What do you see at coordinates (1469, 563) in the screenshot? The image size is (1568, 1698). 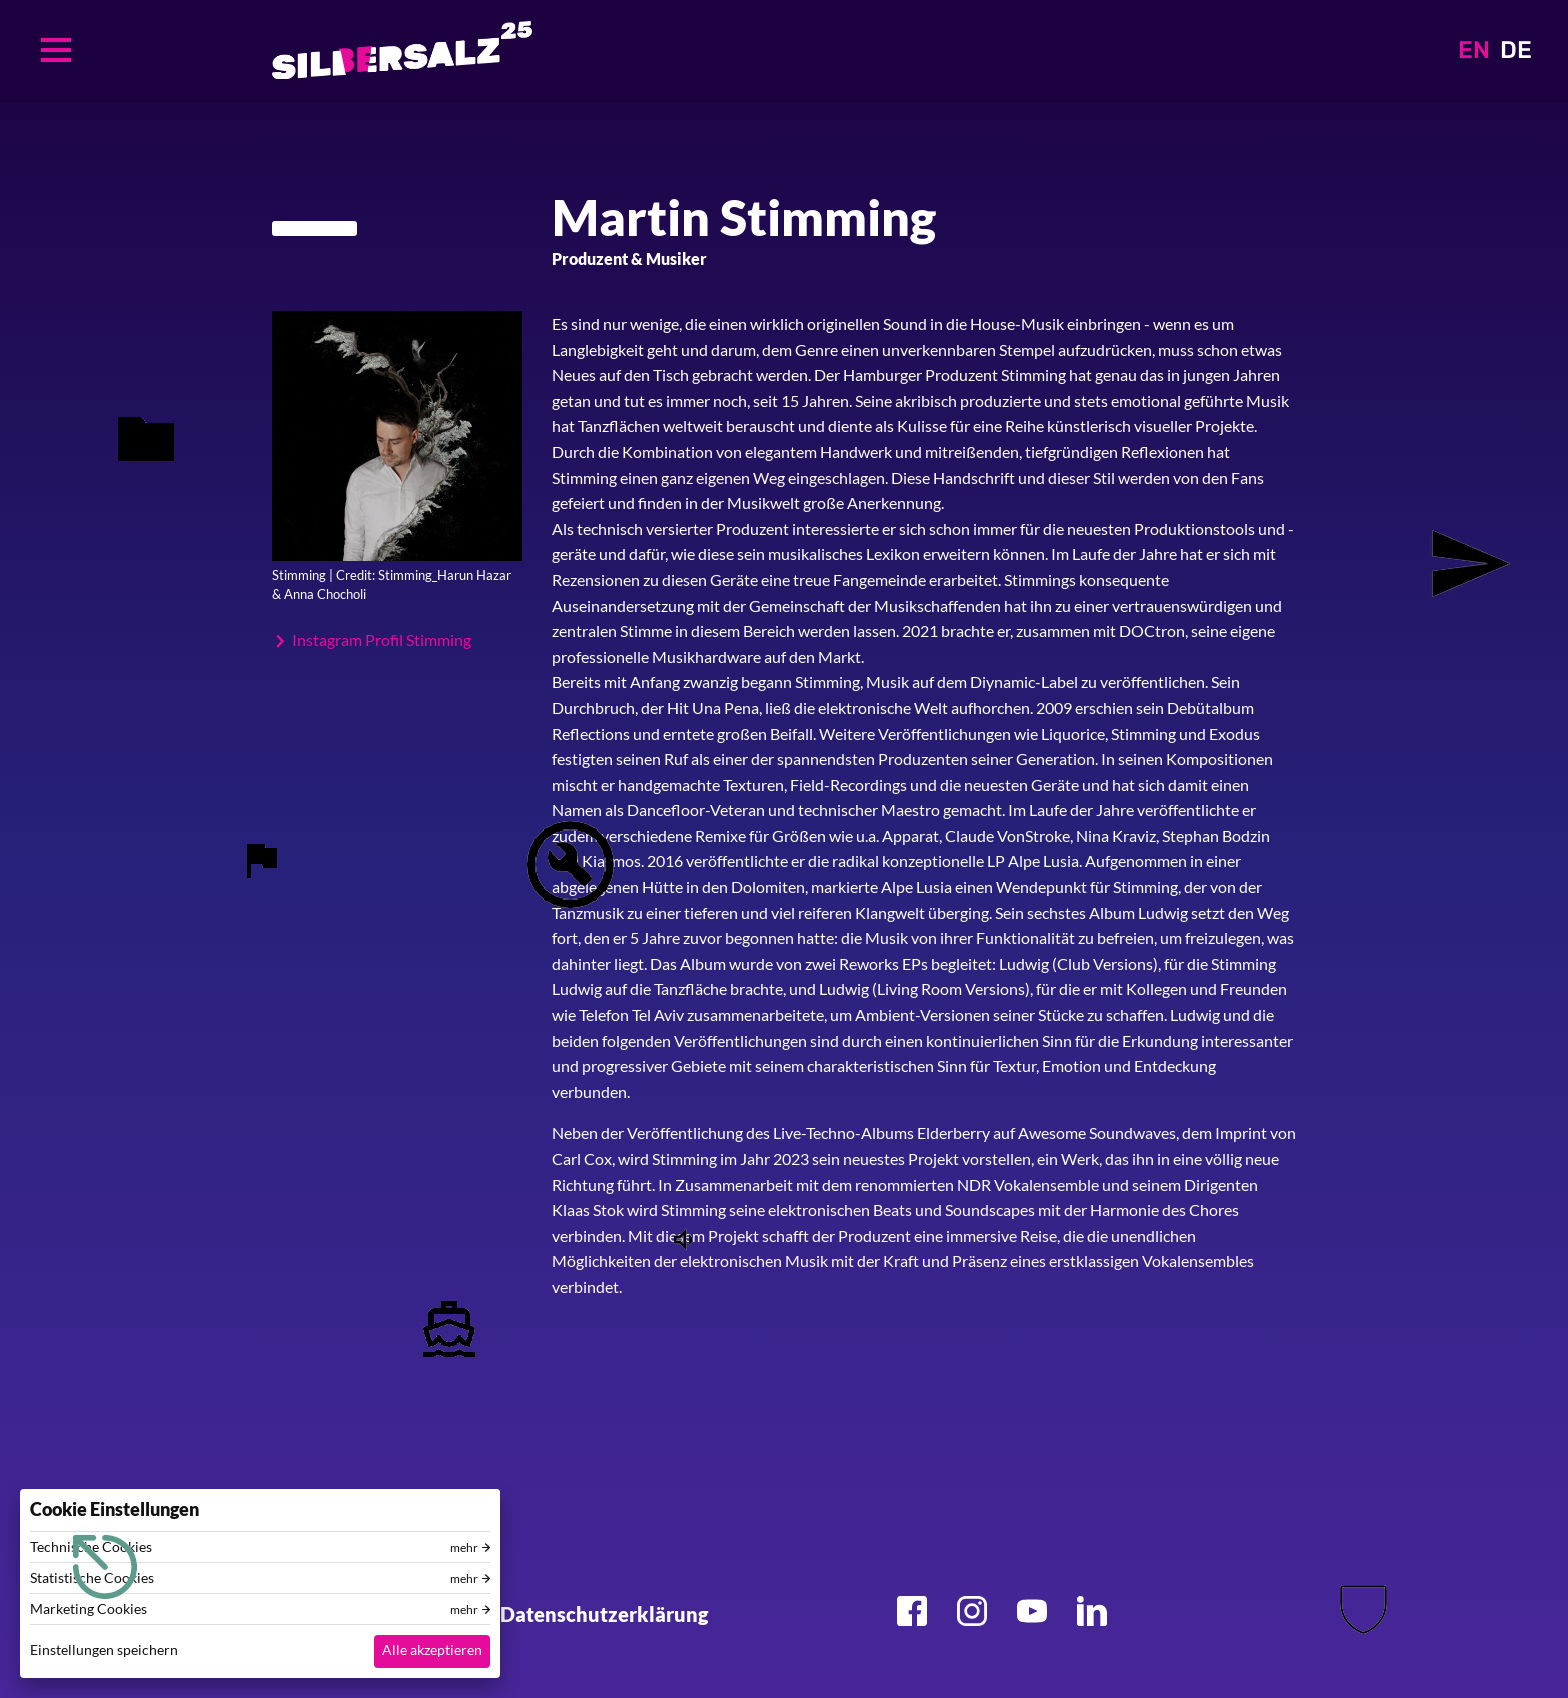 I see `send a message or form` at bounding box center [1469, 563].